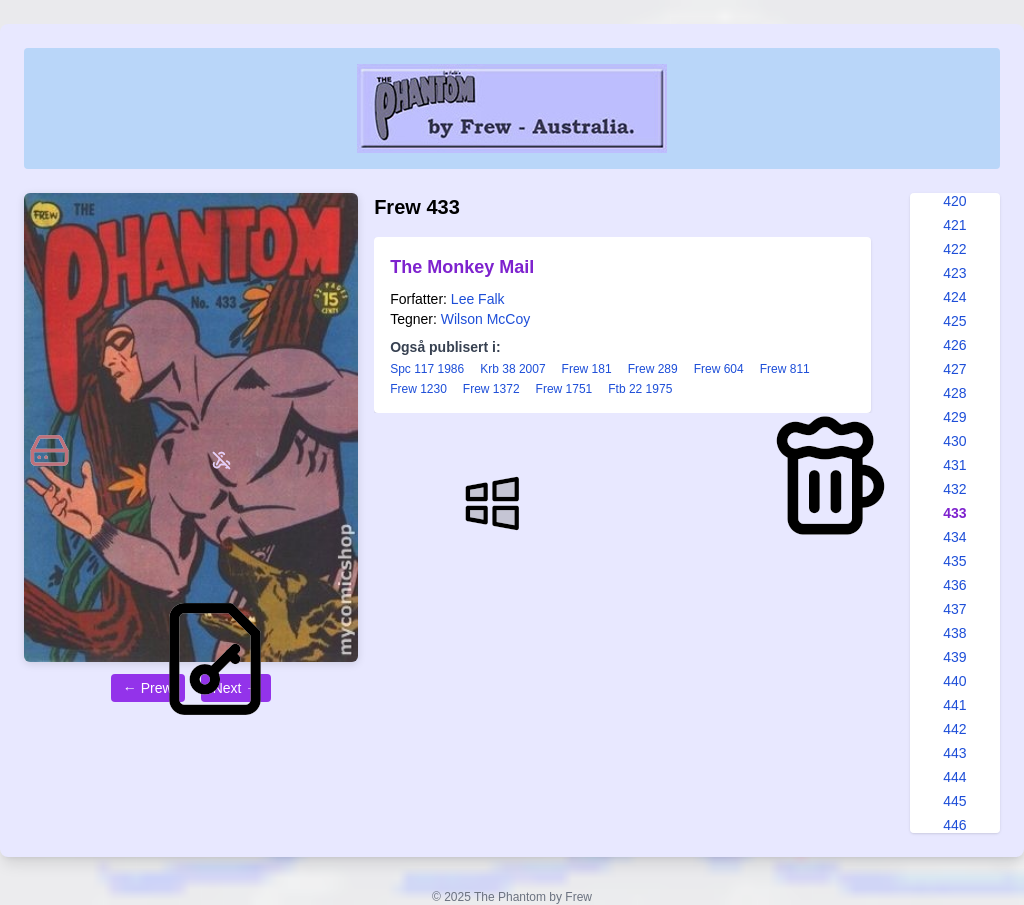  I want to click on webhook integration disabled, so click(221, 460).